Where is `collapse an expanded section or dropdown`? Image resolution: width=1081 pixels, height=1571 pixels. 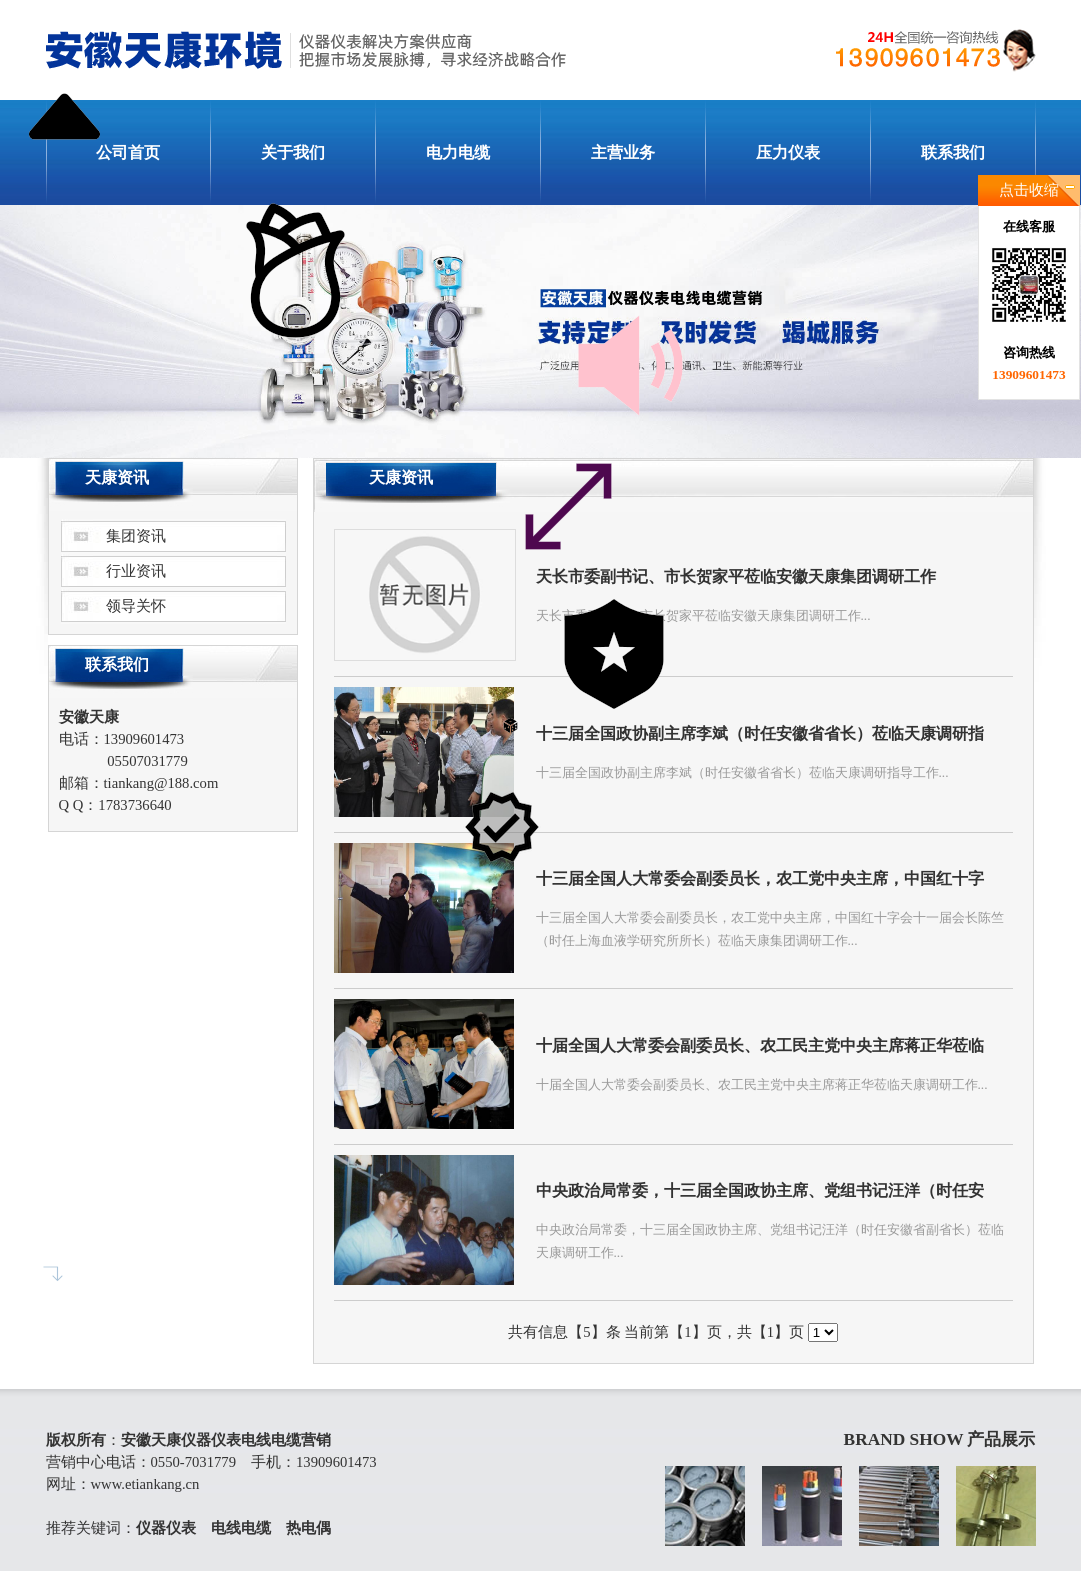
collapse an expanded section or dropdown is located at coordinates (64, 116).